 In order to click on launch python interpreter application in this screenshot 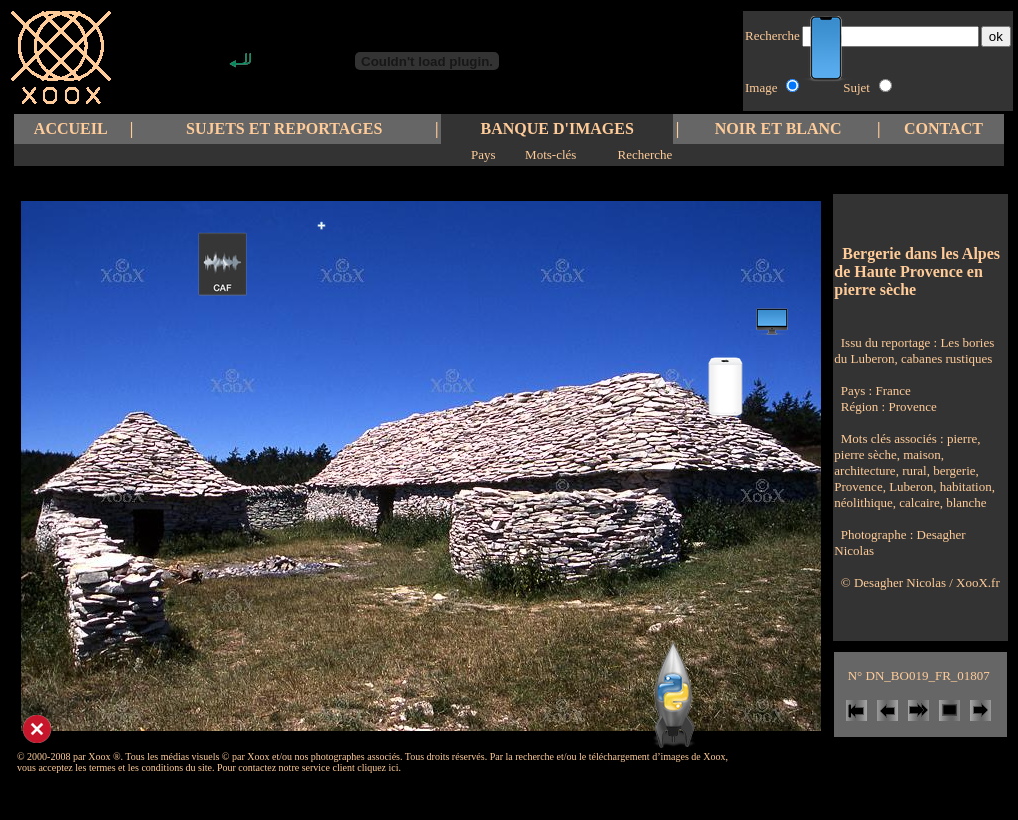, I will do `click(674, 695)`.